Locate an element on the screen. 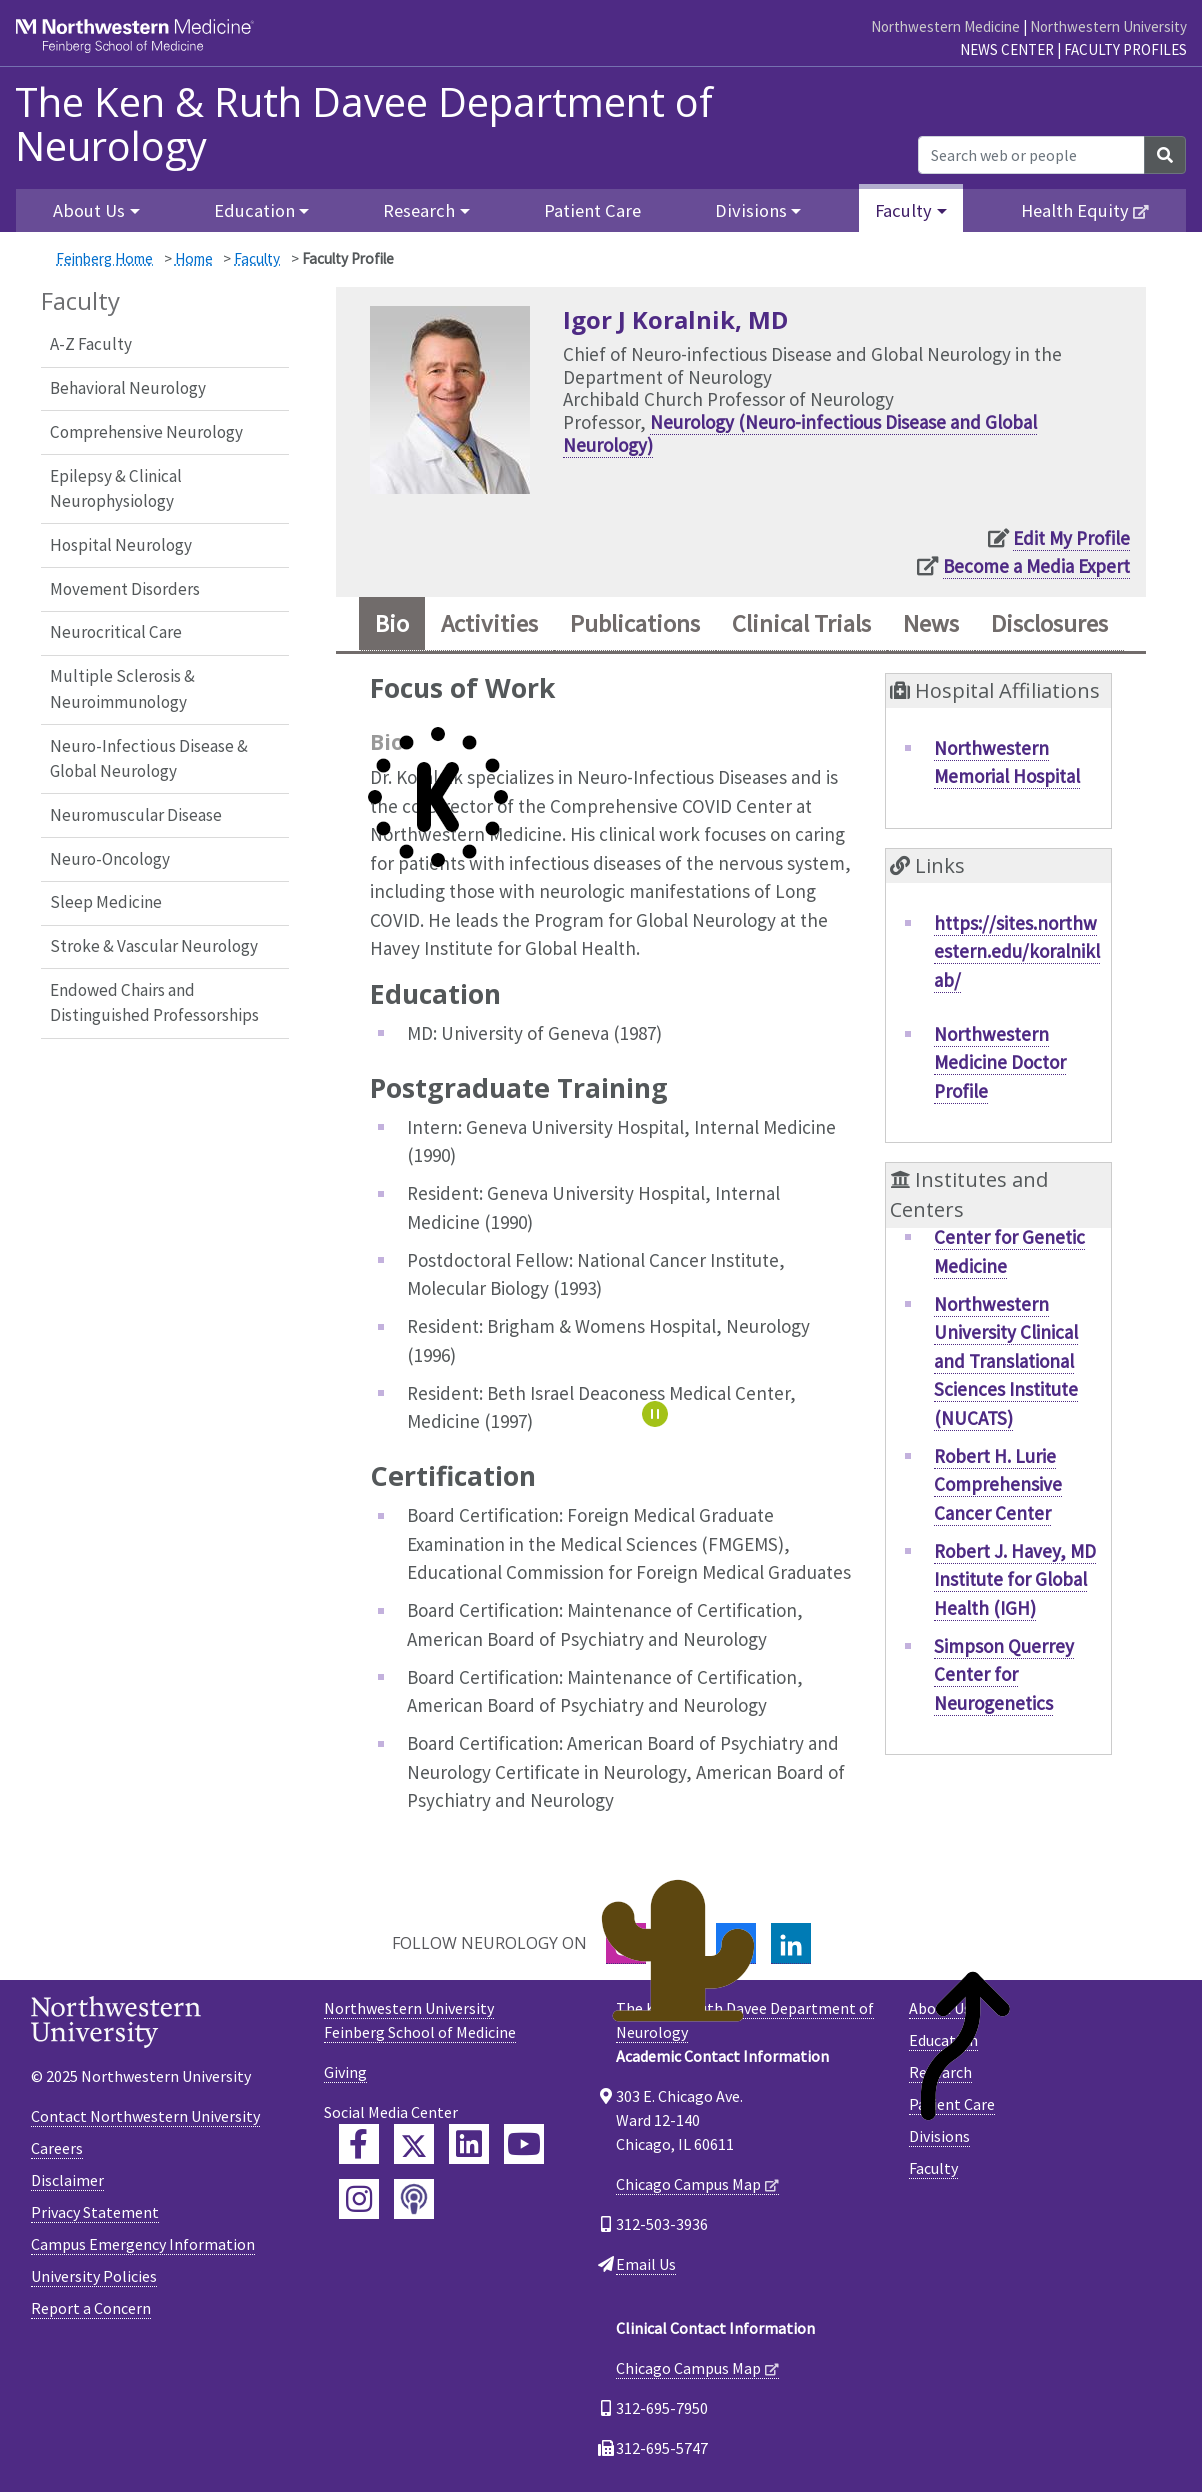 The height and width of the screenshot is (2492, 1202). indicates desert or arid climate category is located at coordinates (678, 1956).